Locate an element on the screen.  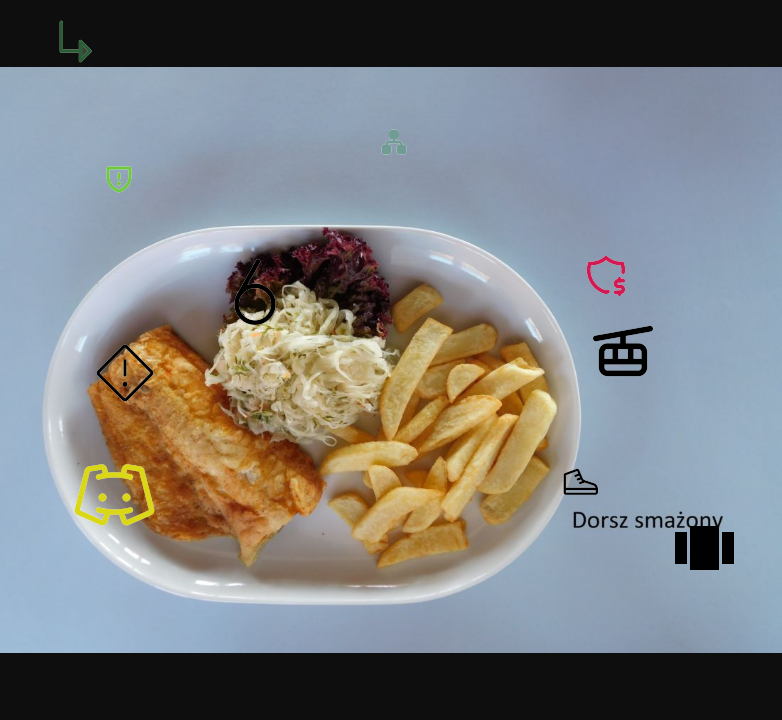
security warning or alert detected is located at coordinates (119, 178).